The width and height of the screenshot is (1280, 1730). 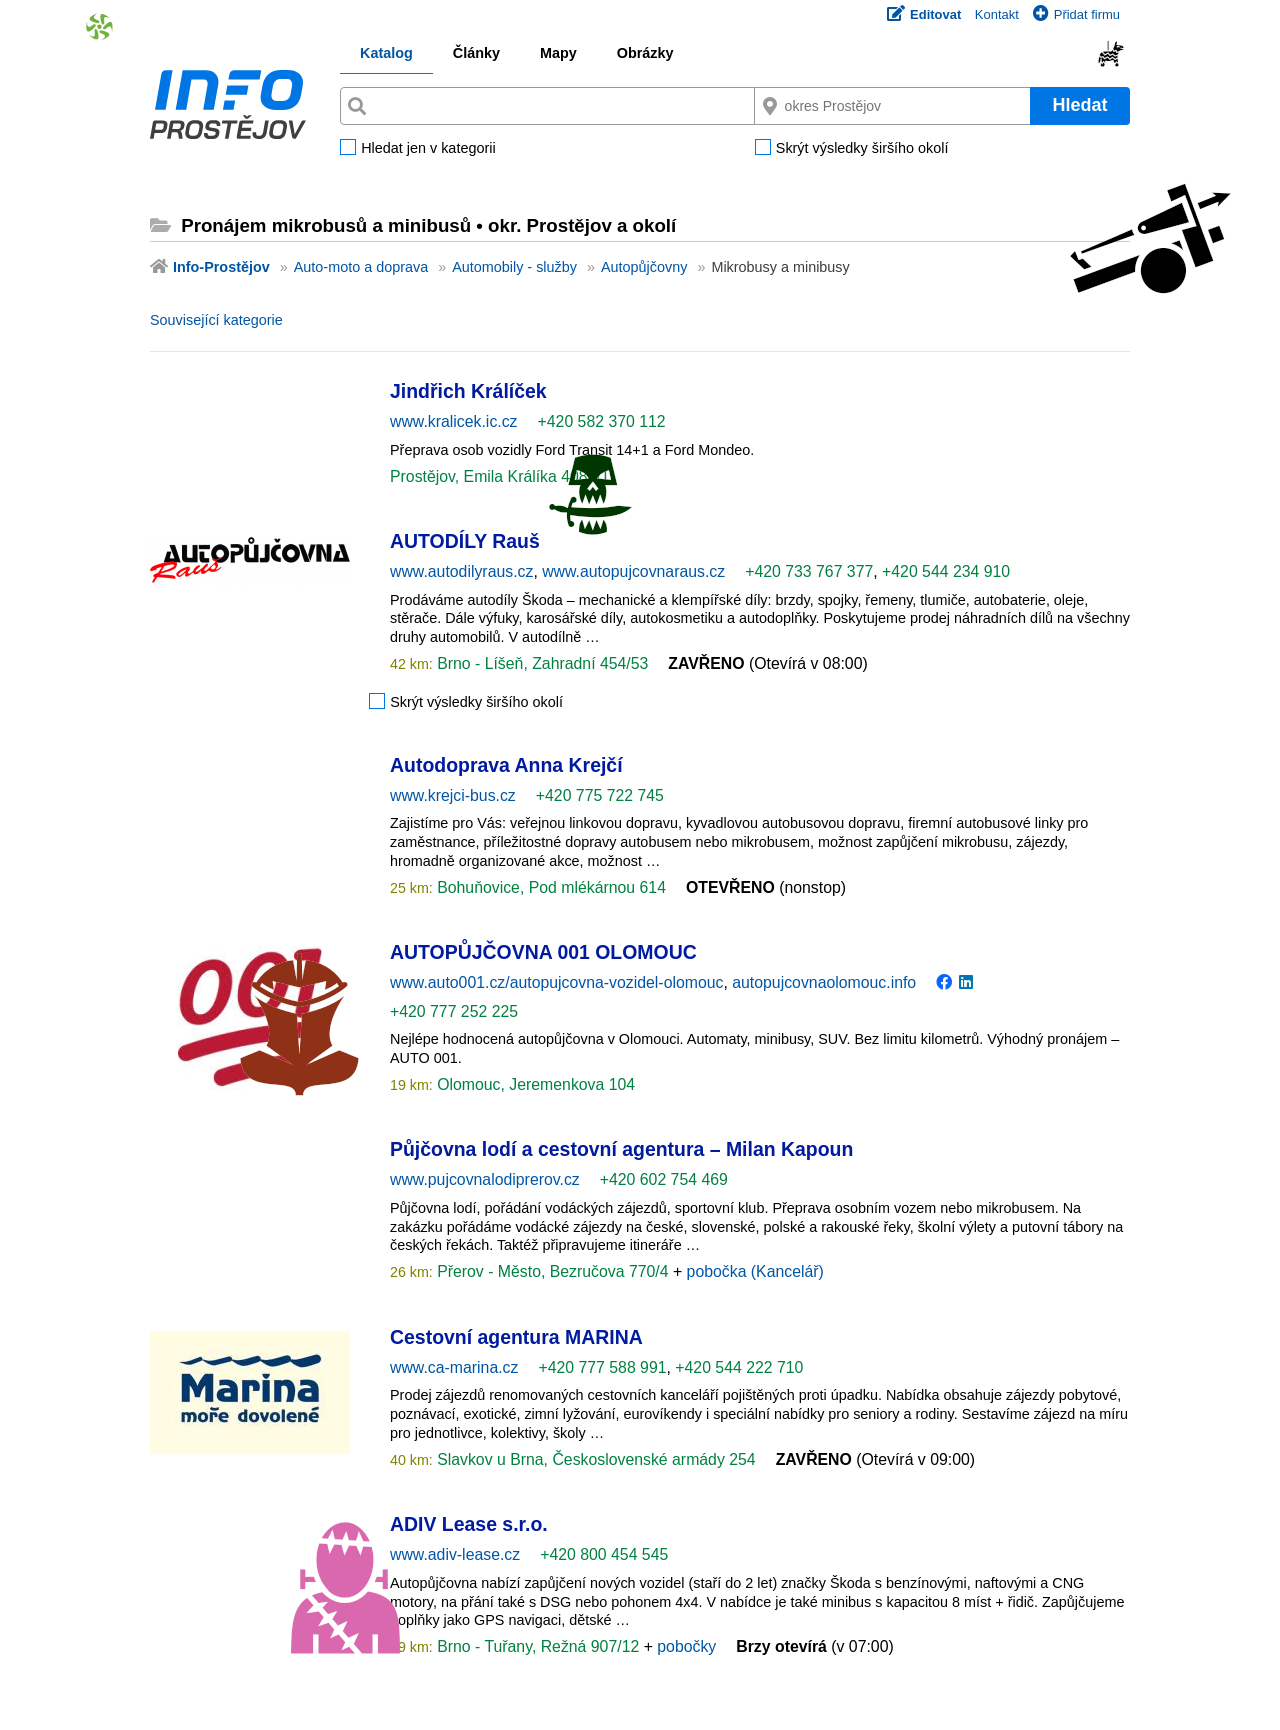 What do you see at coordinates (590, 495) in the screenshot?
I see `indicates a critical hit or bite attack ability` at bounding box center [590, 495].